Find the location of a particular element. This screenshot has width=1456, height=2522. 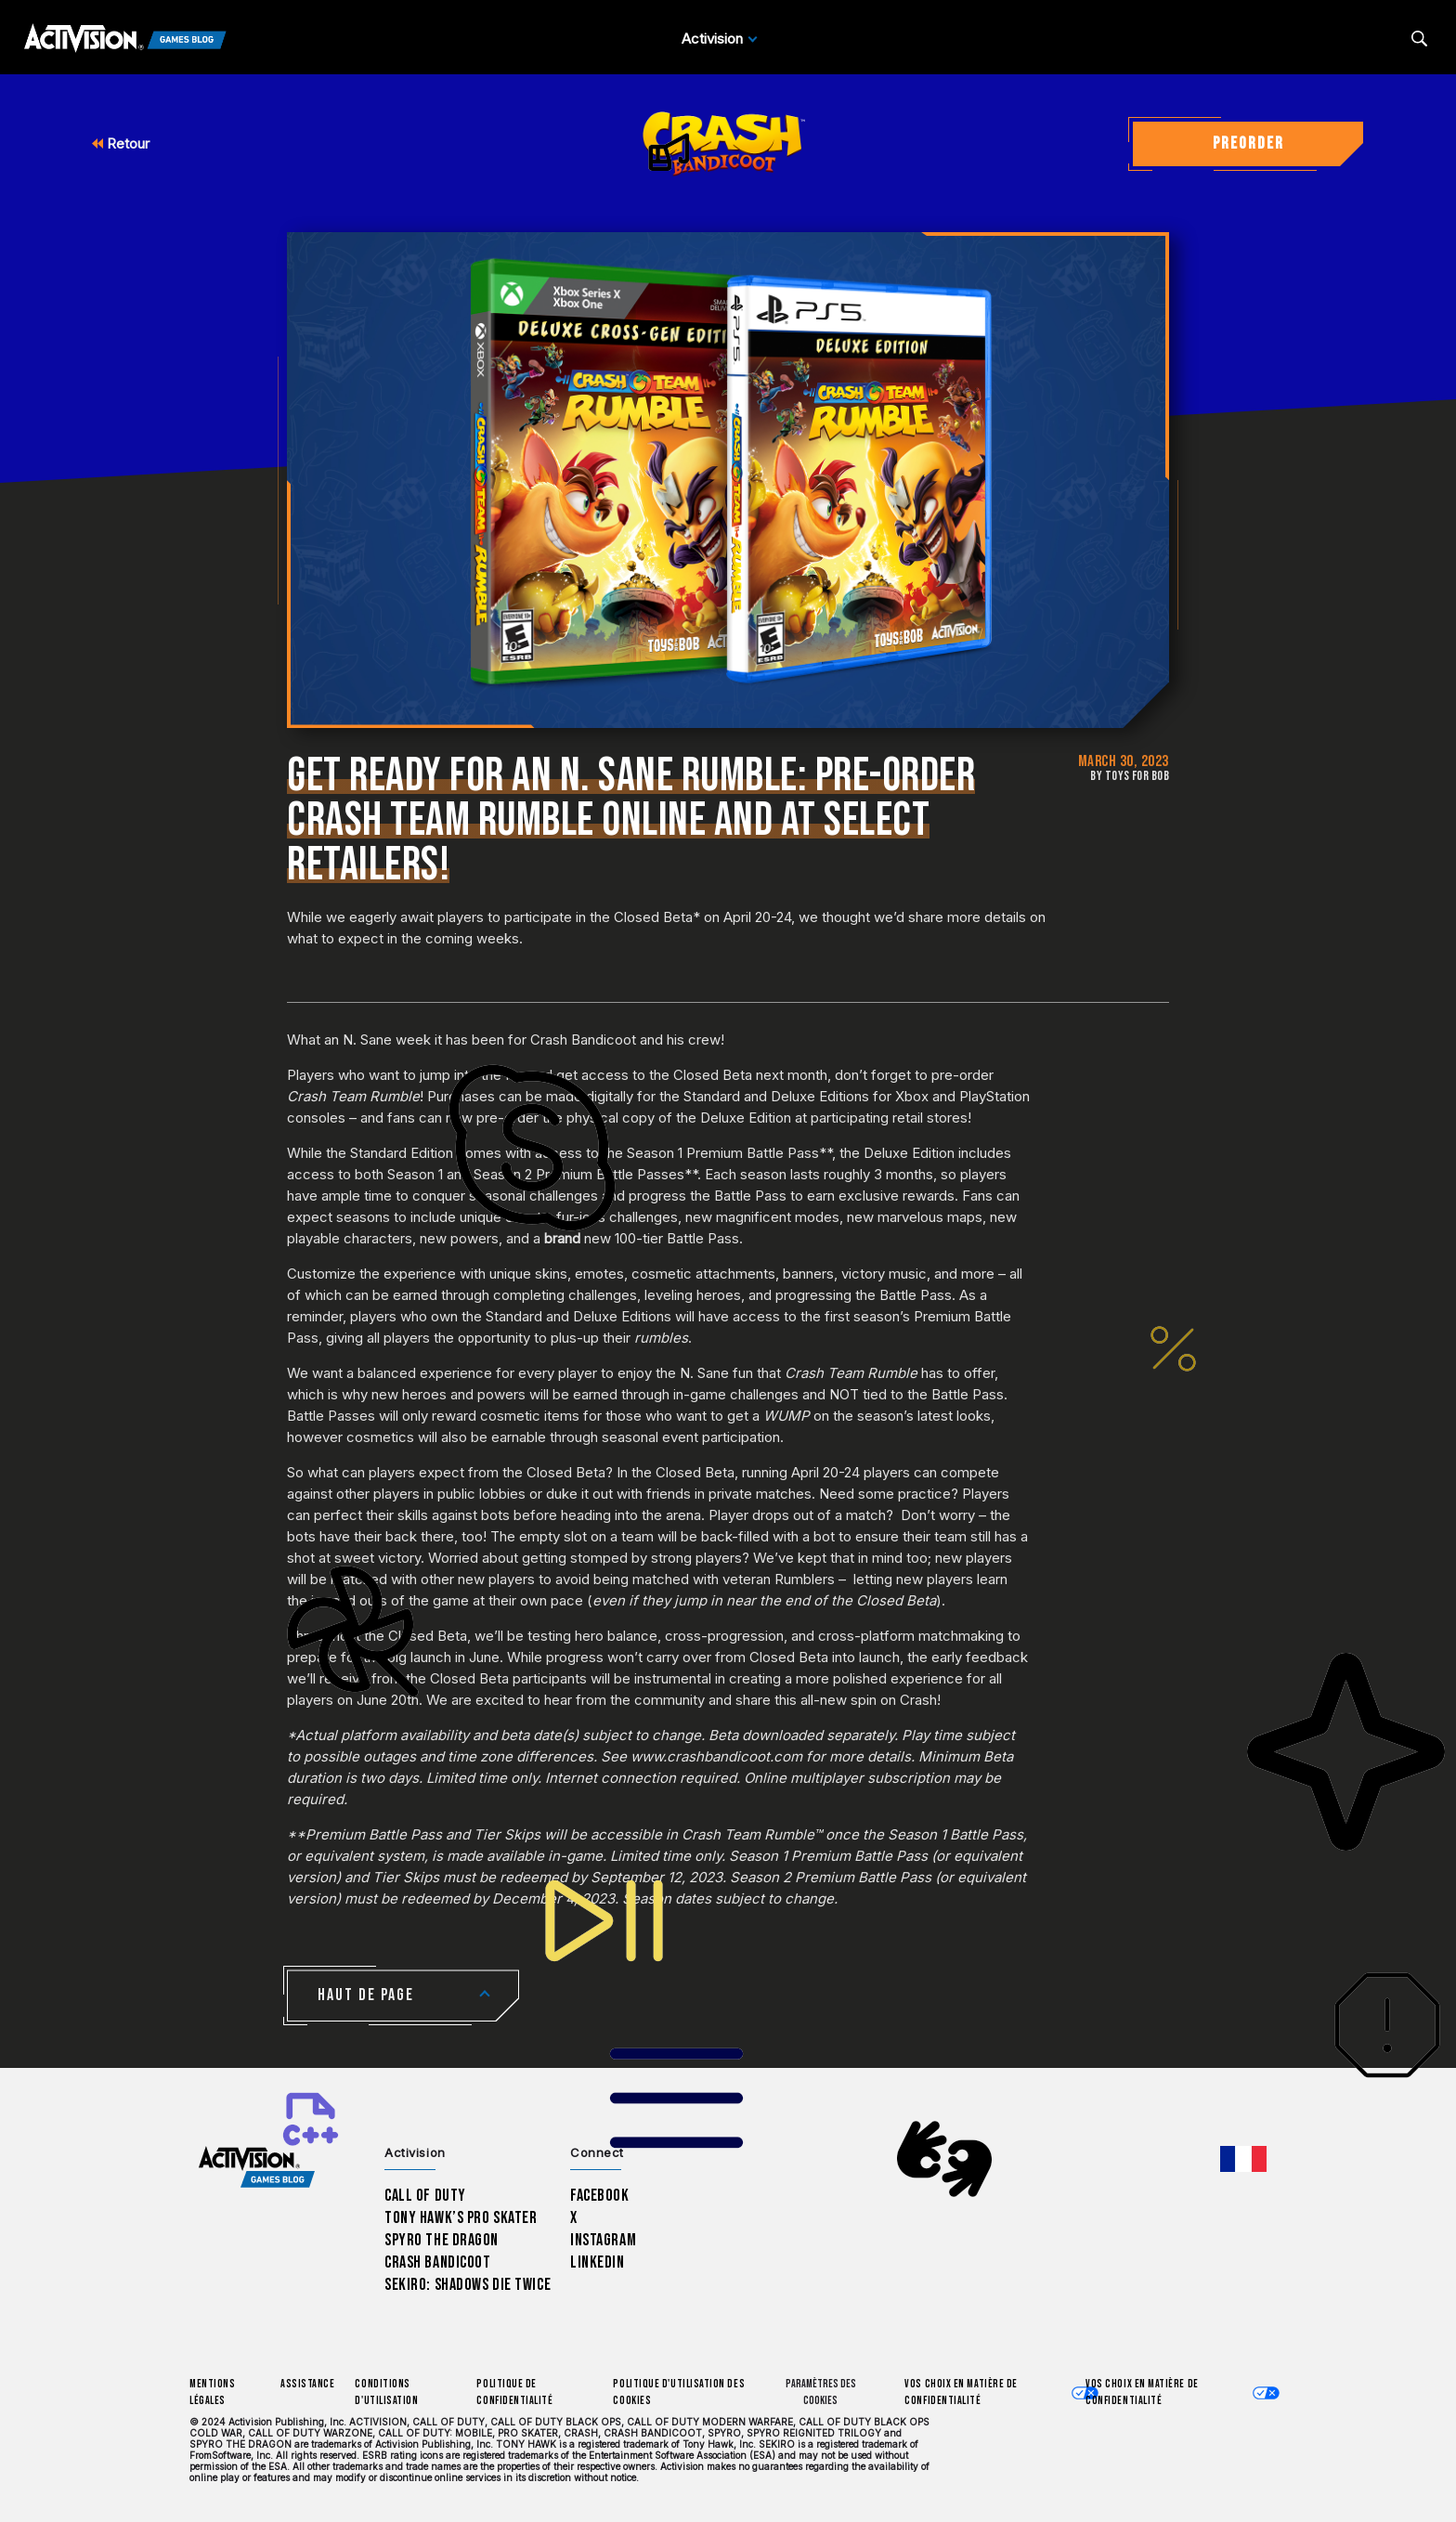

view discount or promotional pricing is located at coordinates (1173, 1348).